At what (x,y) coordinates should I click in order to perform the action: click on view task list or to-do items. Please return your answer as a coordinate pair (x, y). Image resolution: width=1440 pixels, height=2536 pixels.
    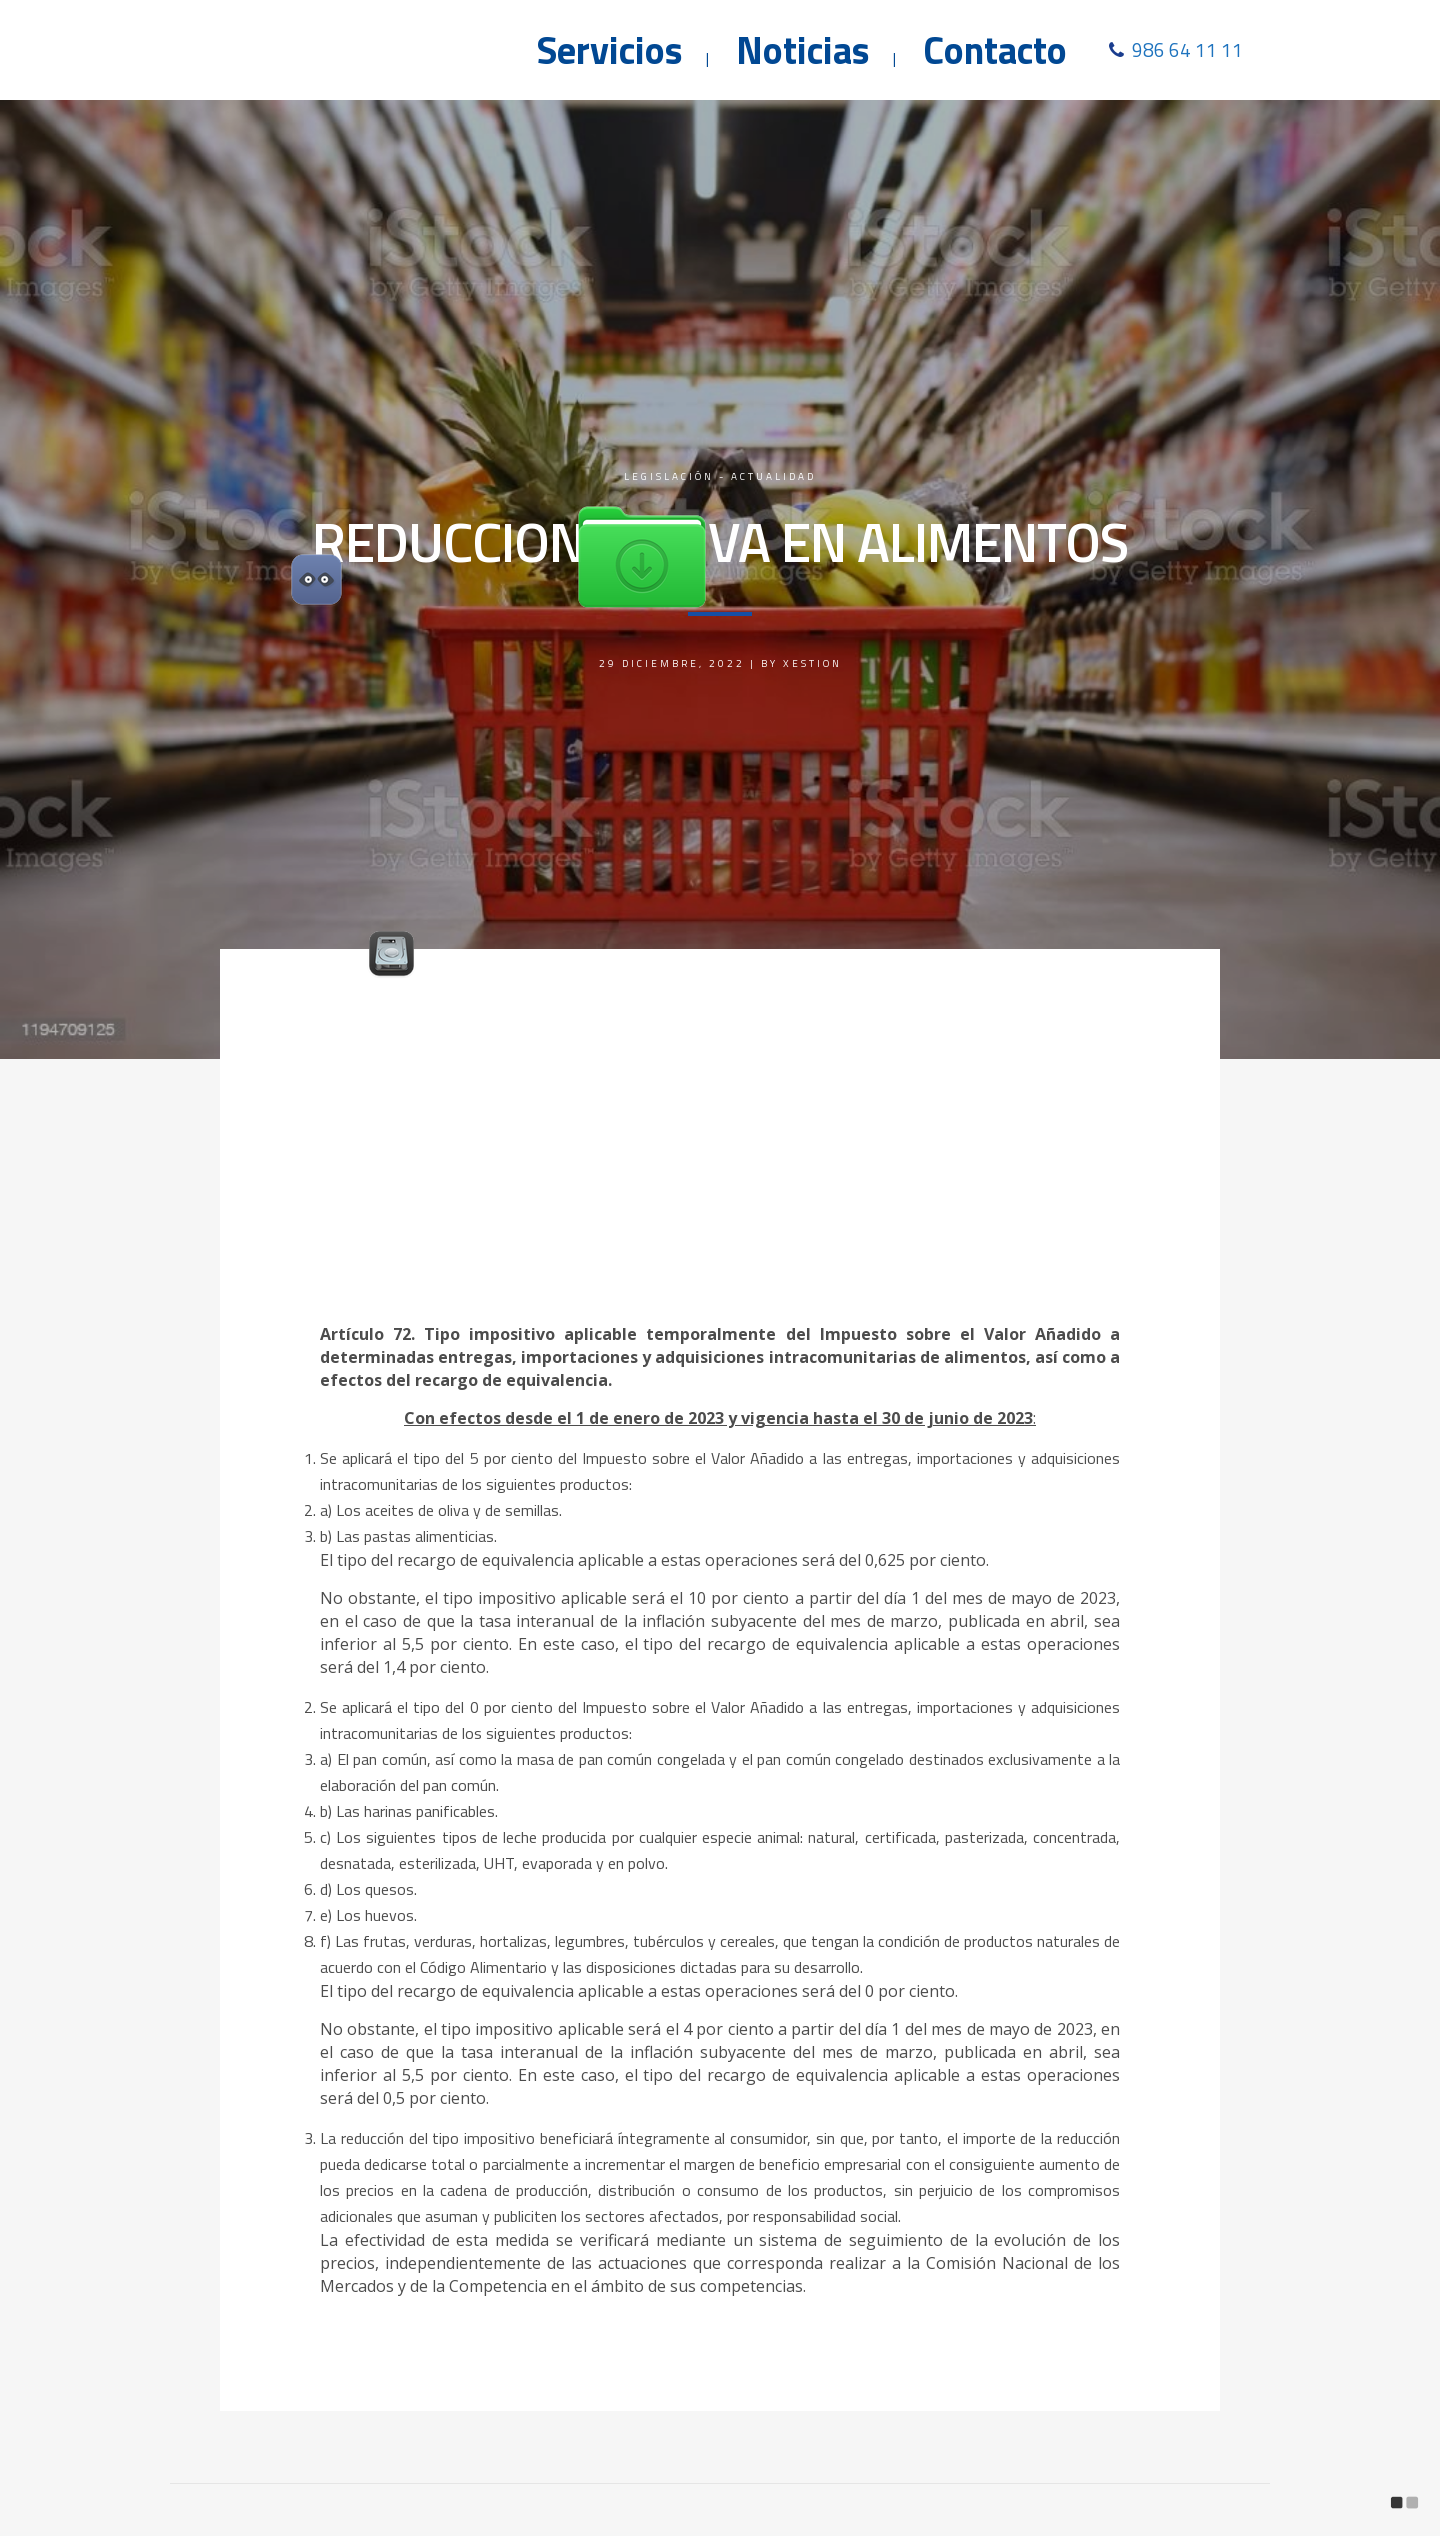
    Looking at the image, I should click on (1404, 2504).